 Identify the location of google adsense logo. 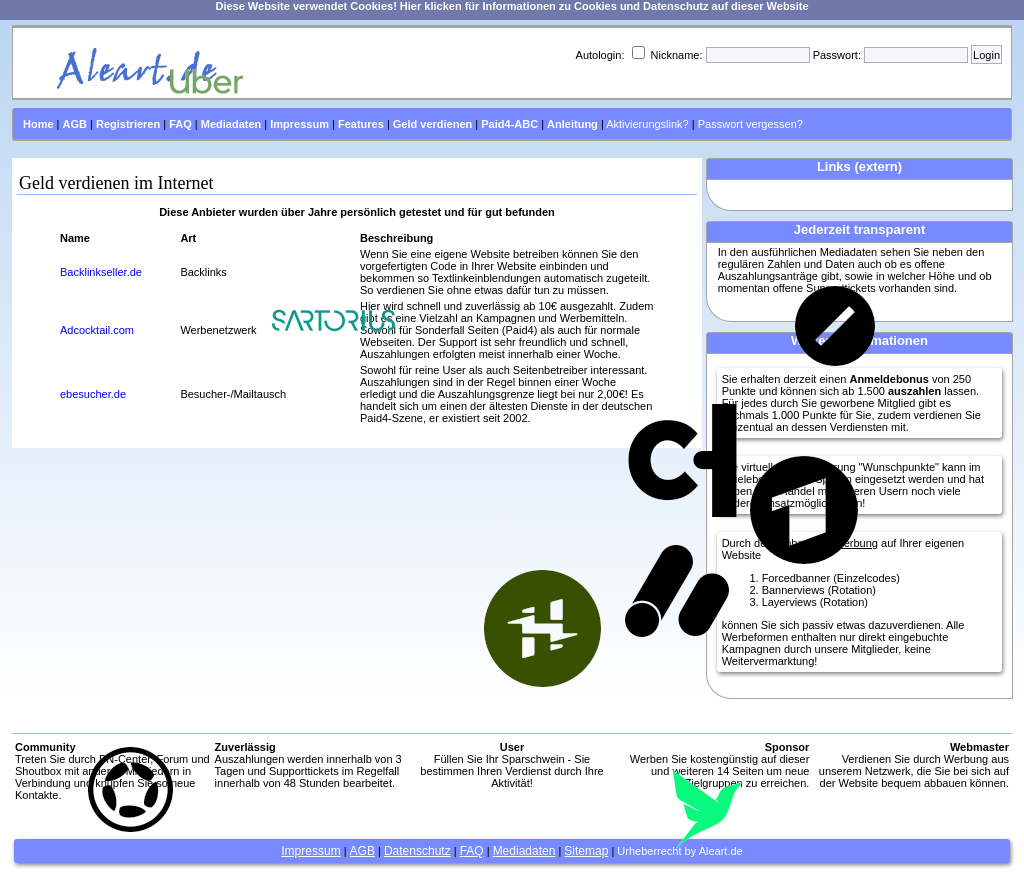
(677, 591).